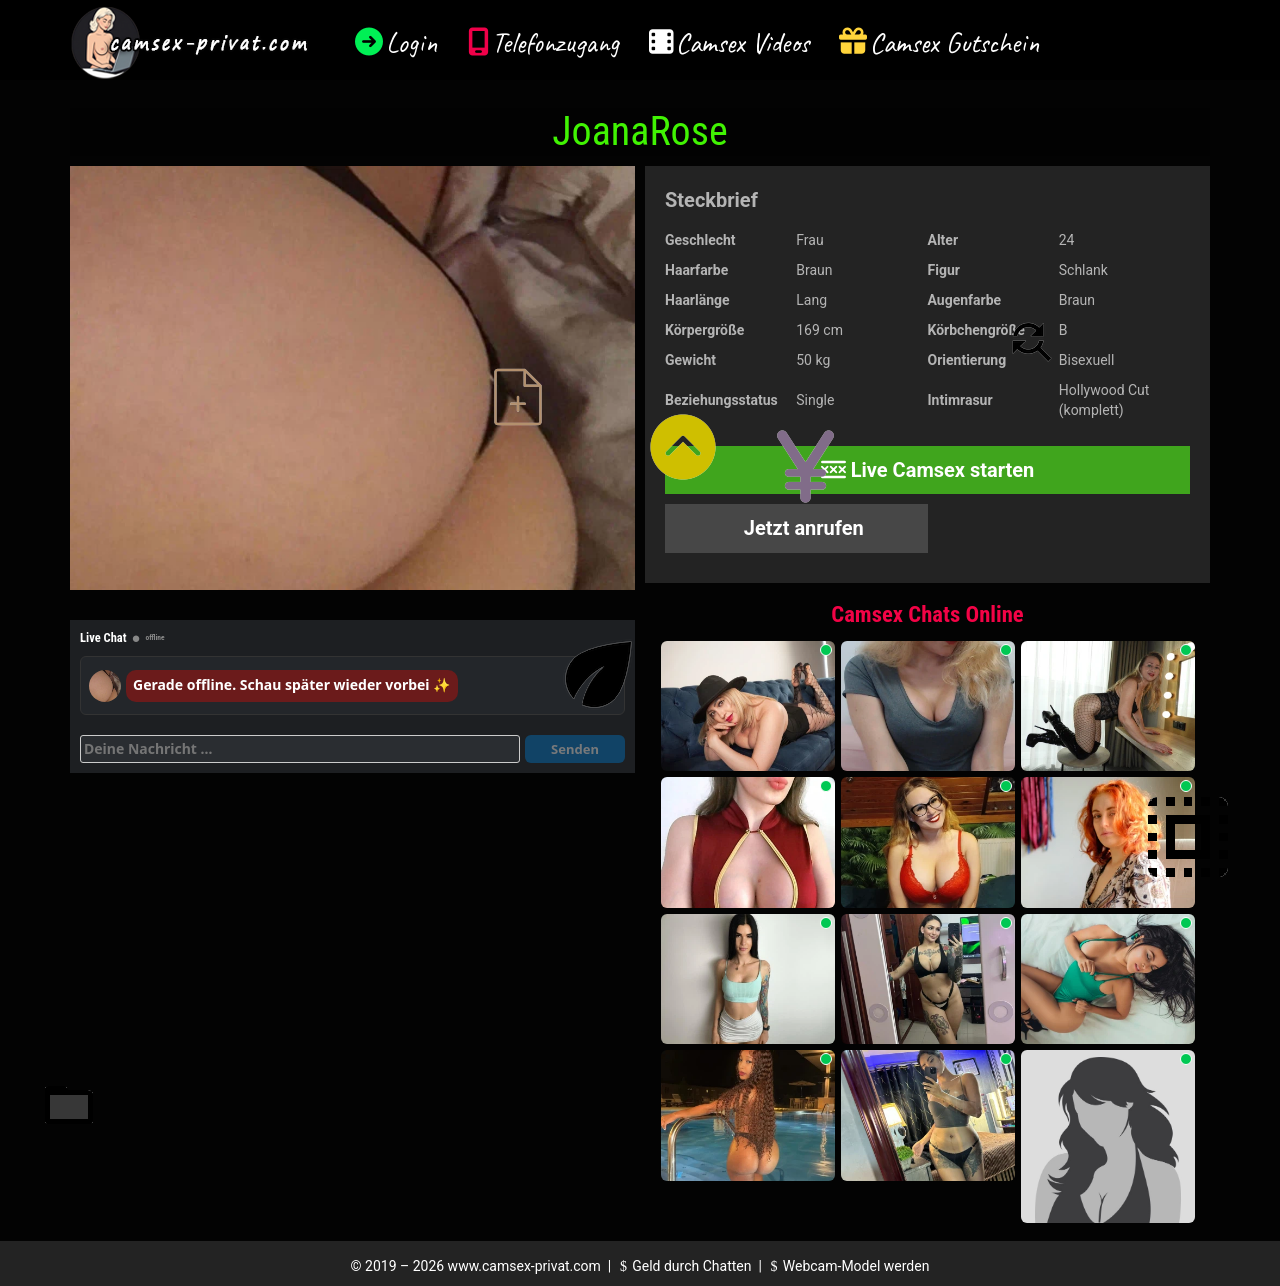 Image resolution: width=1280 pixels, height=1286 pixels. What do you see at coordinates (805, 466) in the screenshot?
I see `indicates chinese yuan currency` at bounding box center [805, 466].